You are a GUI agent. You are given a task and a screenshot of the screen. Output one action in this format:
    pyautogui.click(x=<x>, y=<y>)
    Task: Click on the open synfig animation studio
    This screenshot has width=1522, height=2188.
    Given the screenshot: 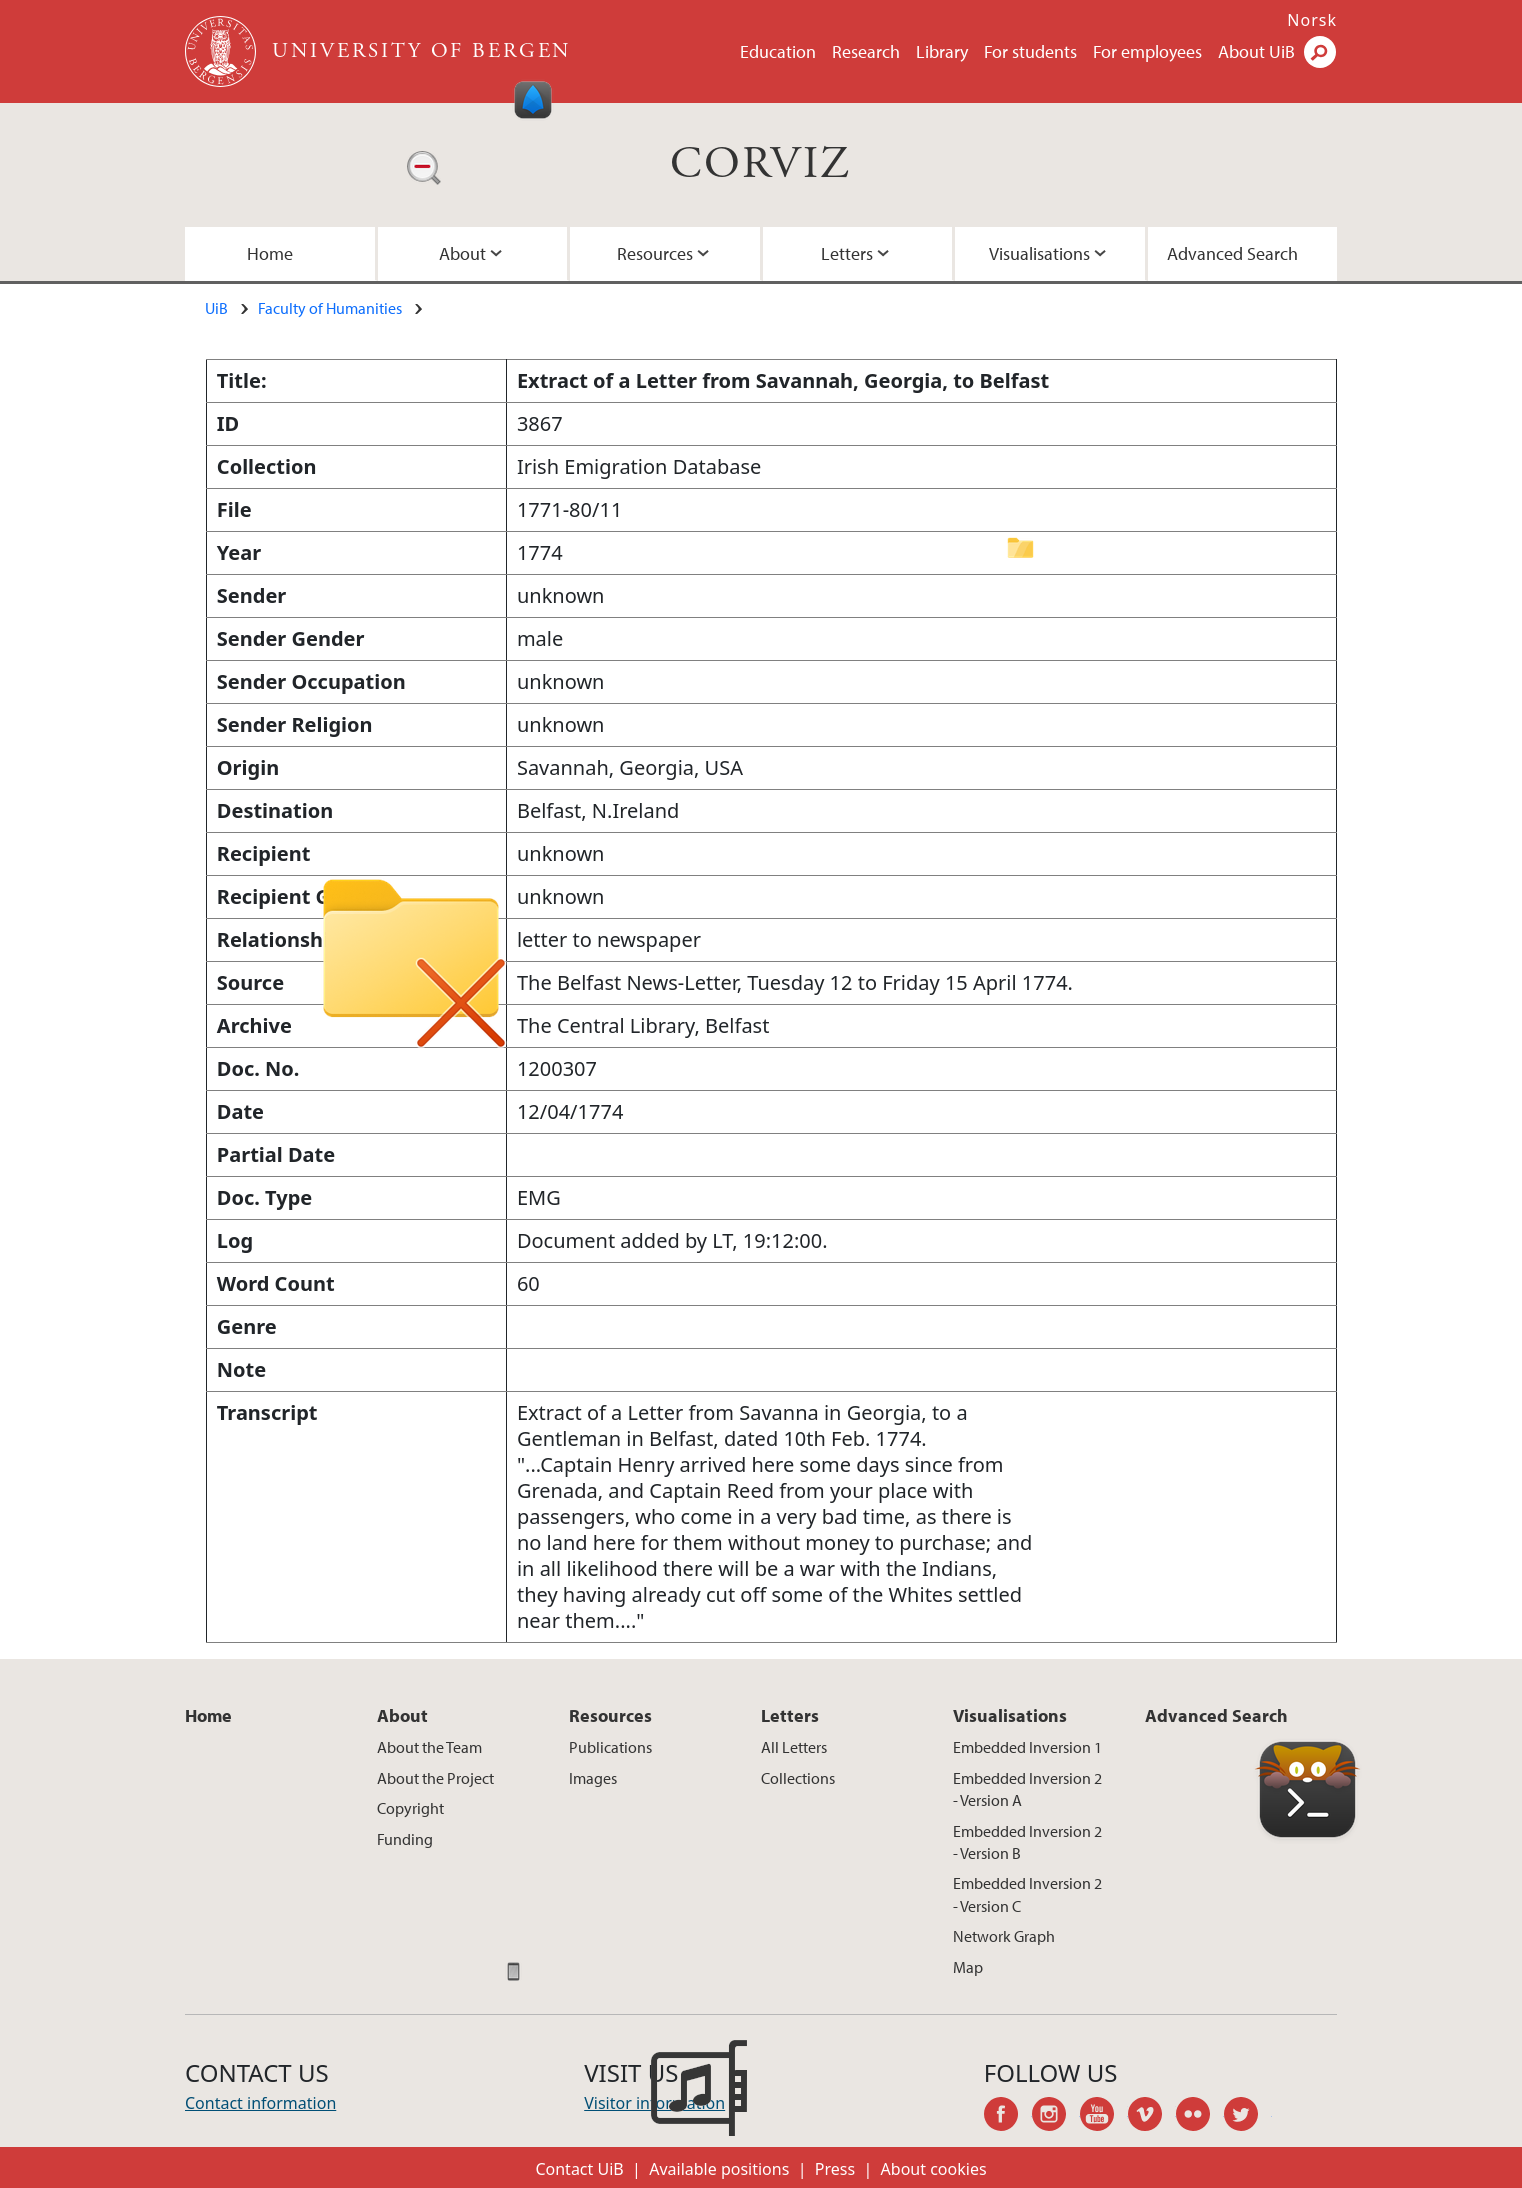 What is the action you would take?
    pyautogui.click(x=533, y=100)
    